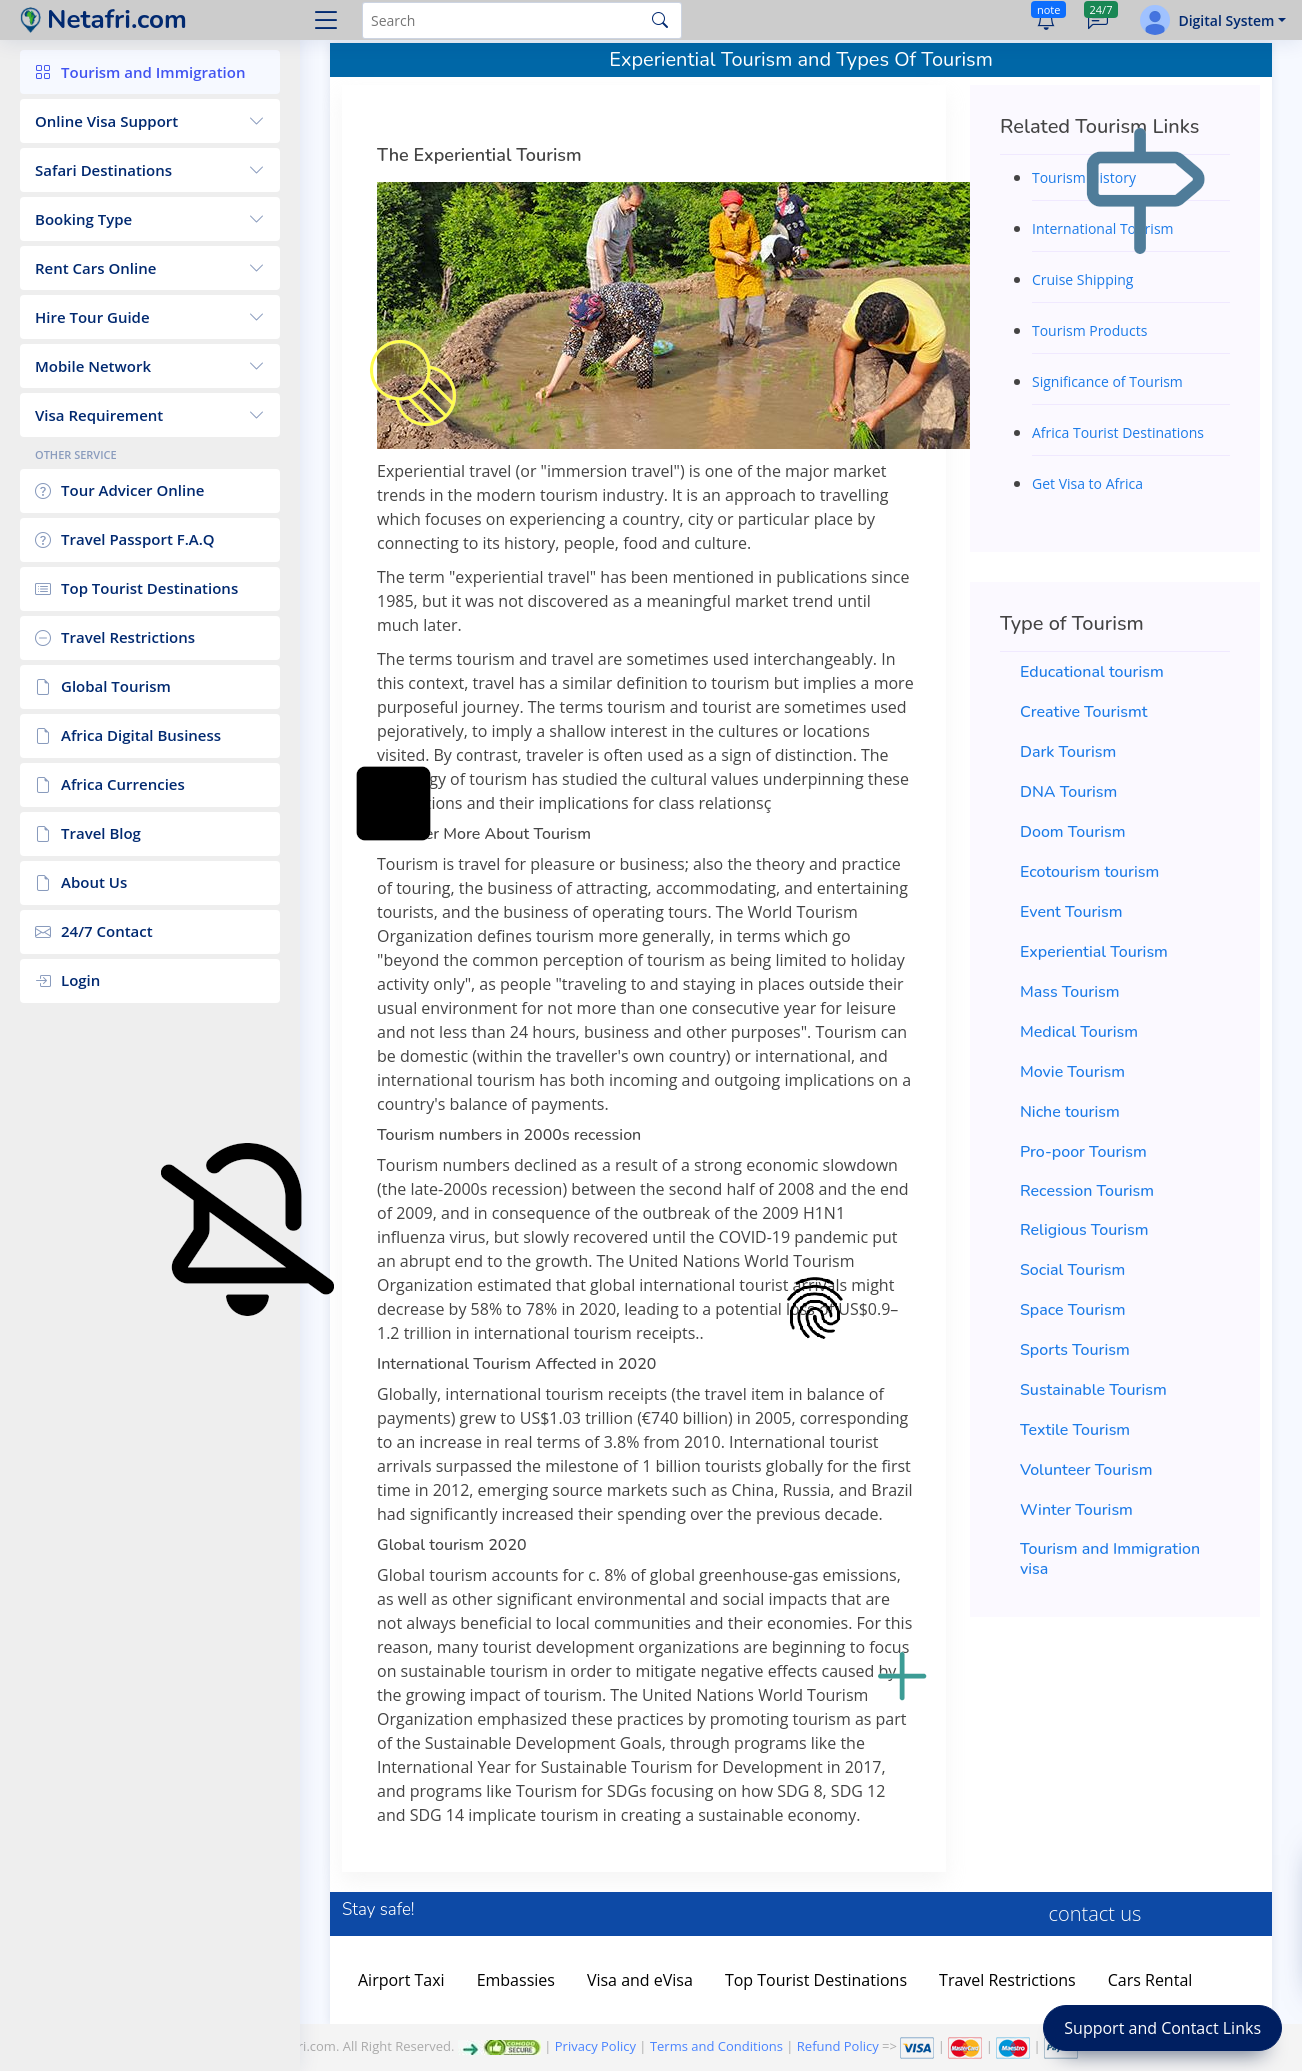 The height and width of the screenshot is (2071, 1302). Describe the element at coordinates (247, 1229) in the screenshot. I see `mute notifications` at that location.